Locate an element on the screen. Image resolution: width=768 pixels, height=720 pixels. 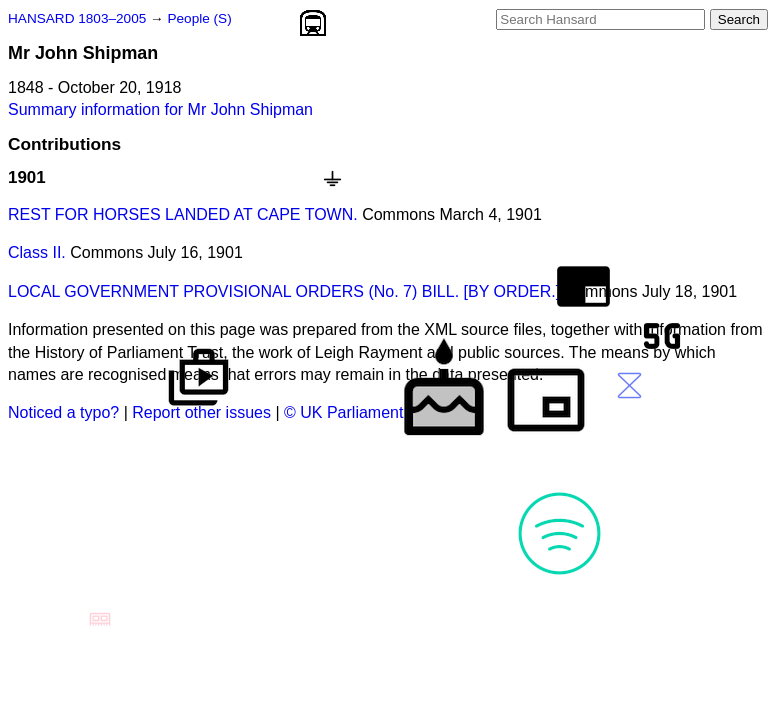
view system memory or RAM usage is located at coordinates (100, 619).